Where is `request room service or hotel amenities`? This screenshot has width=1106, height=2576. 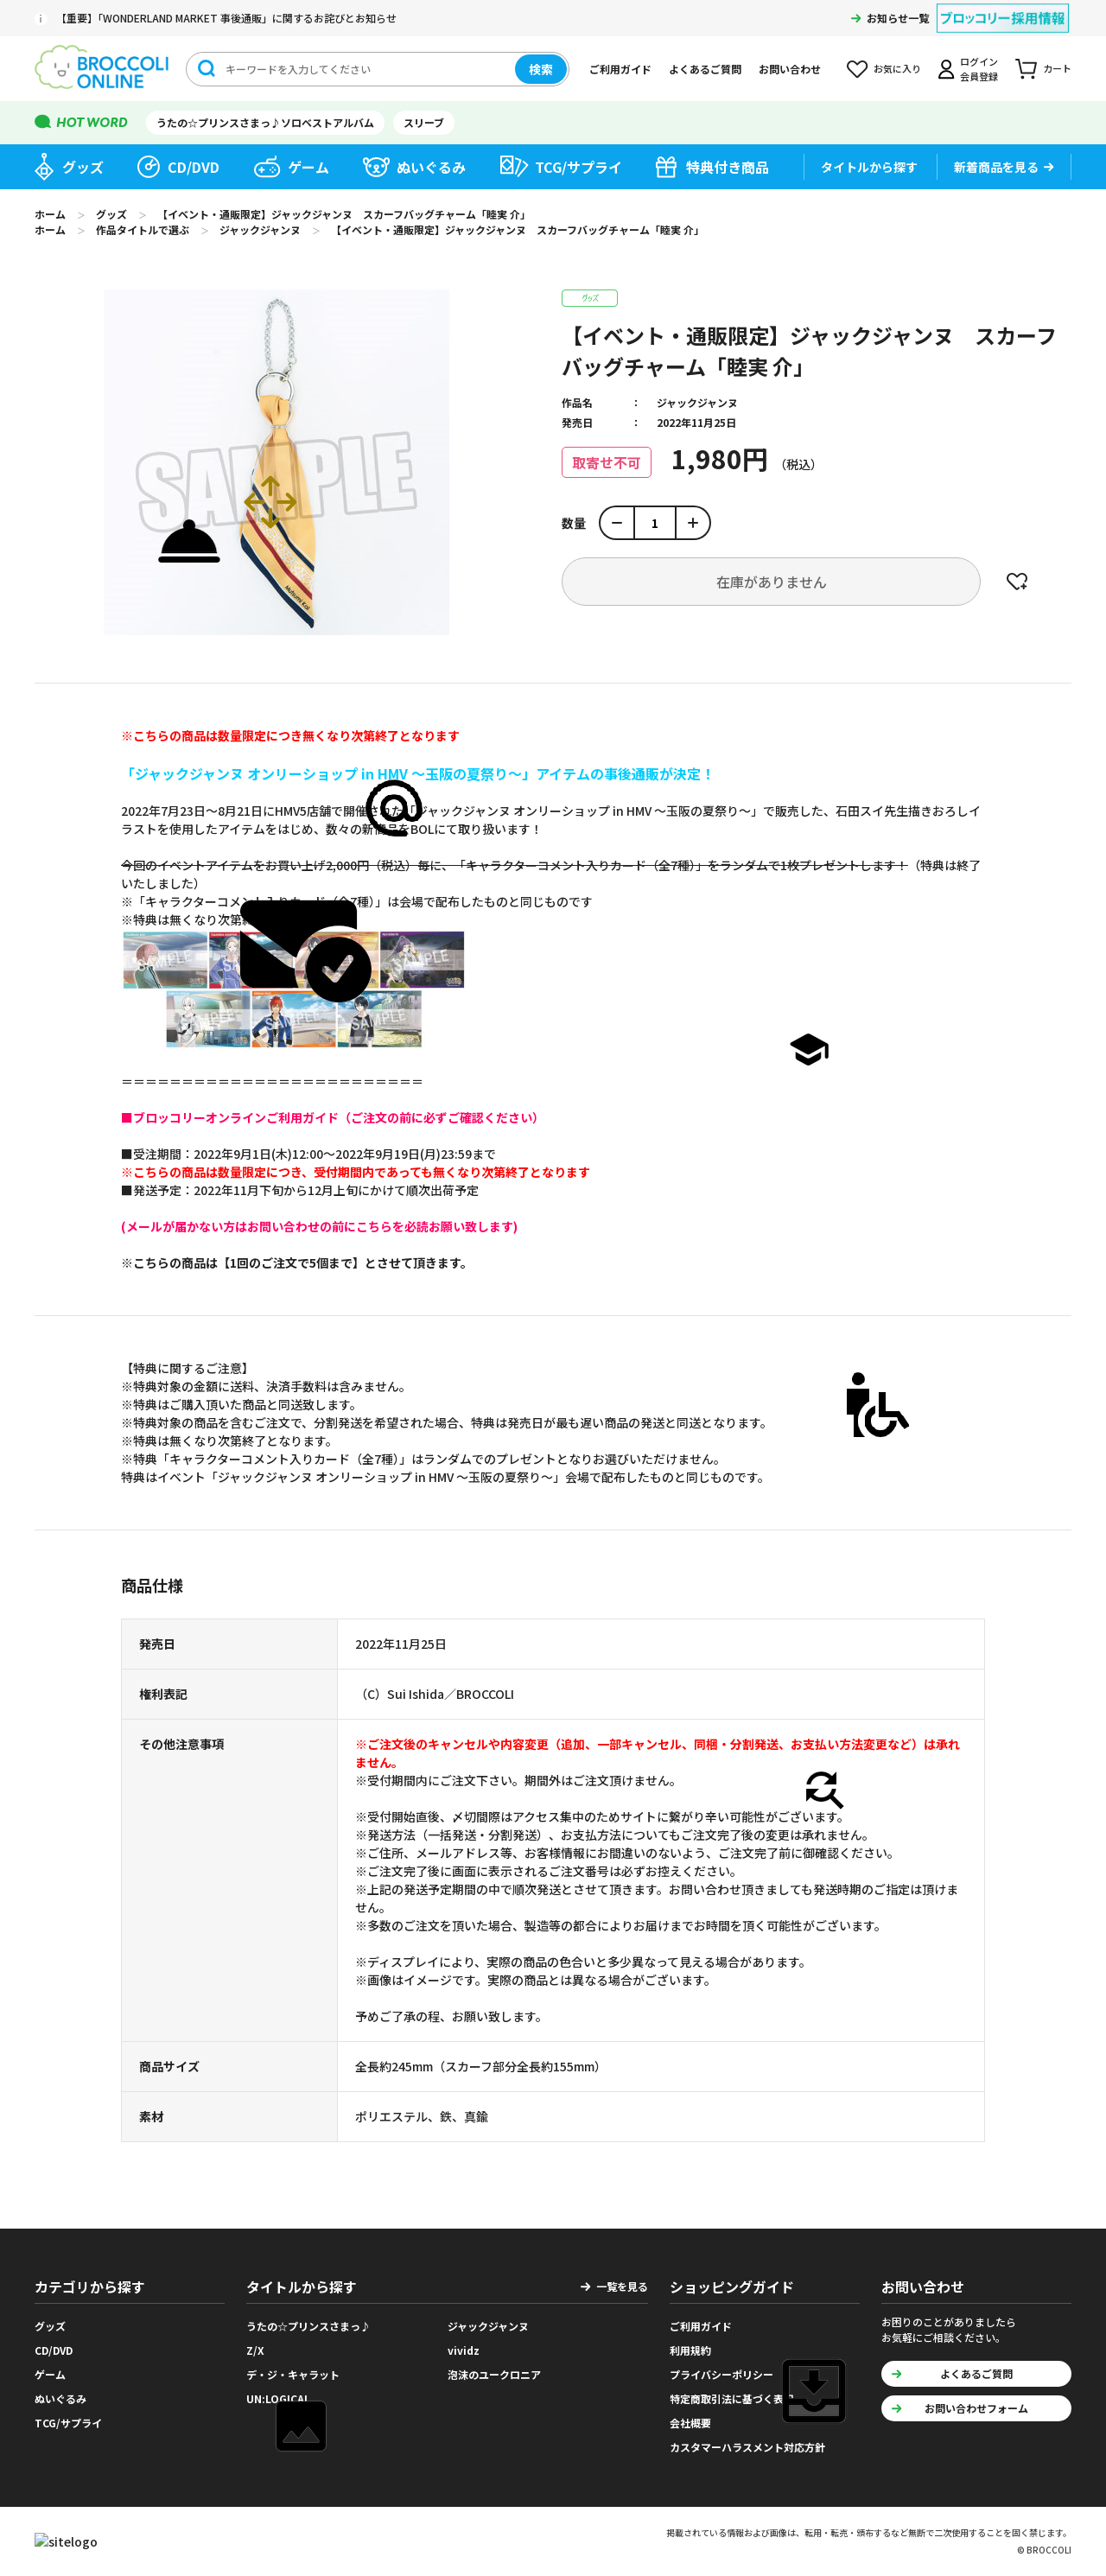 request room service or hotel amenities is located at coordinates (189, 541).